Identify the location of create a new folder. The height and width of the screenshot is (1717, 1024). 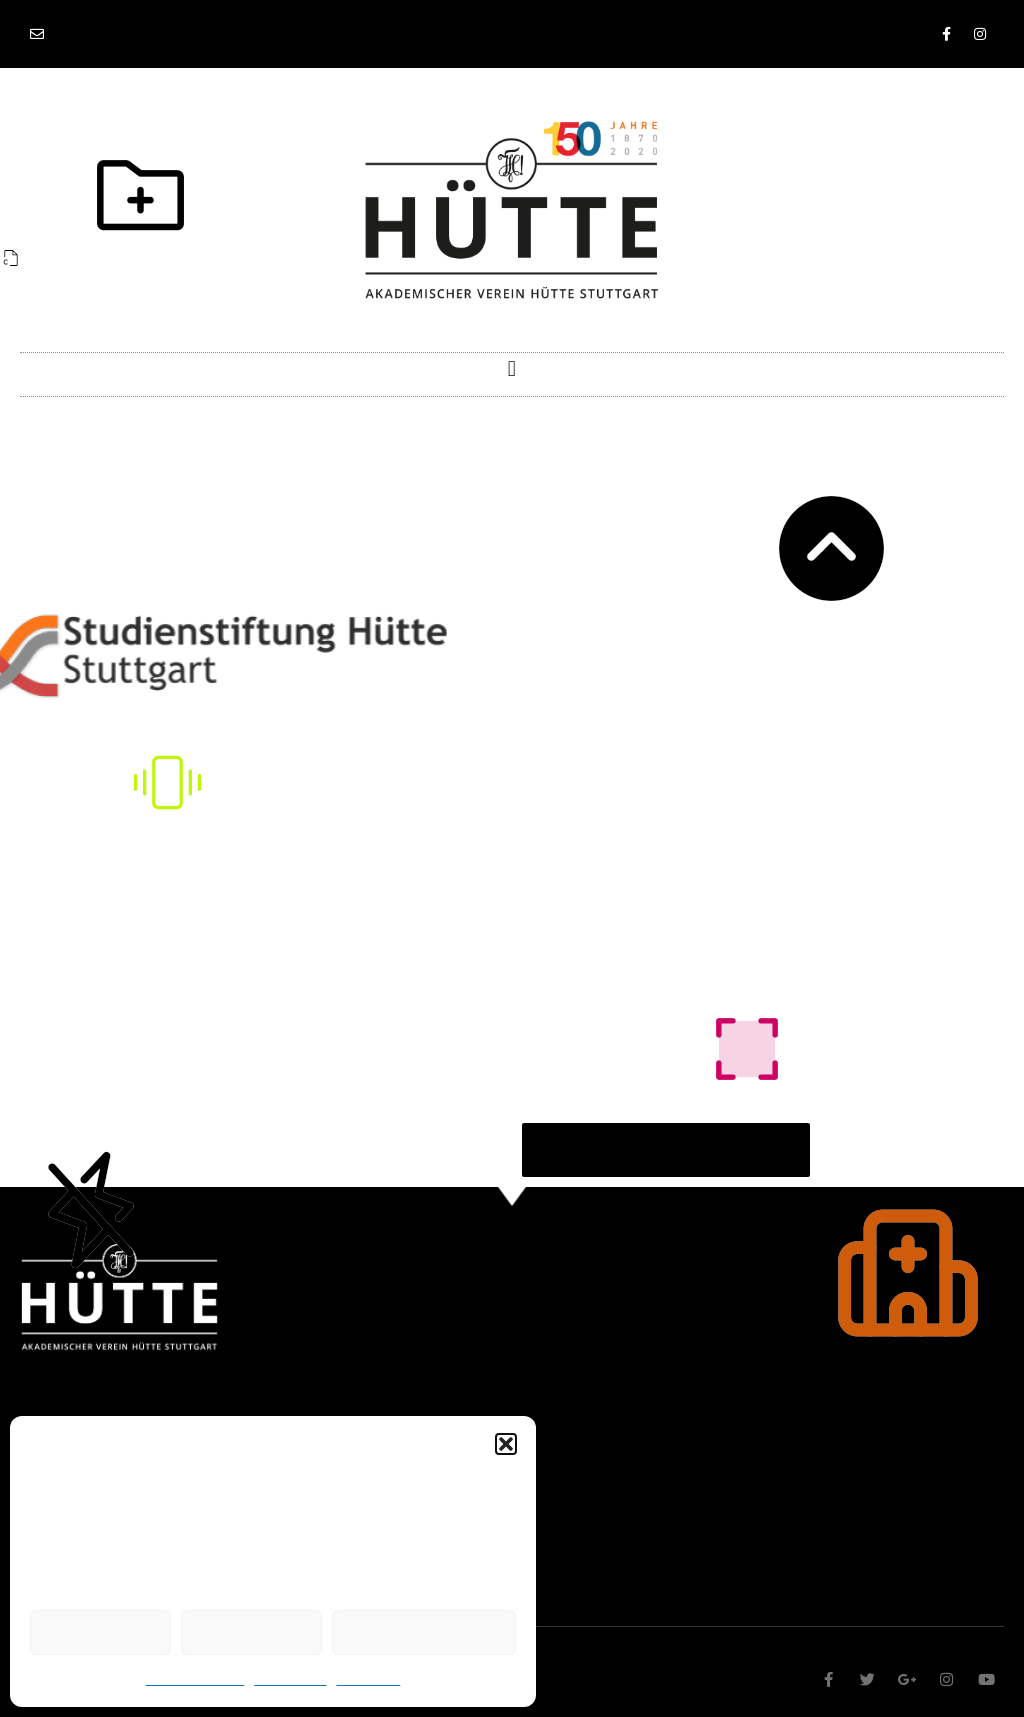
(140, 193).